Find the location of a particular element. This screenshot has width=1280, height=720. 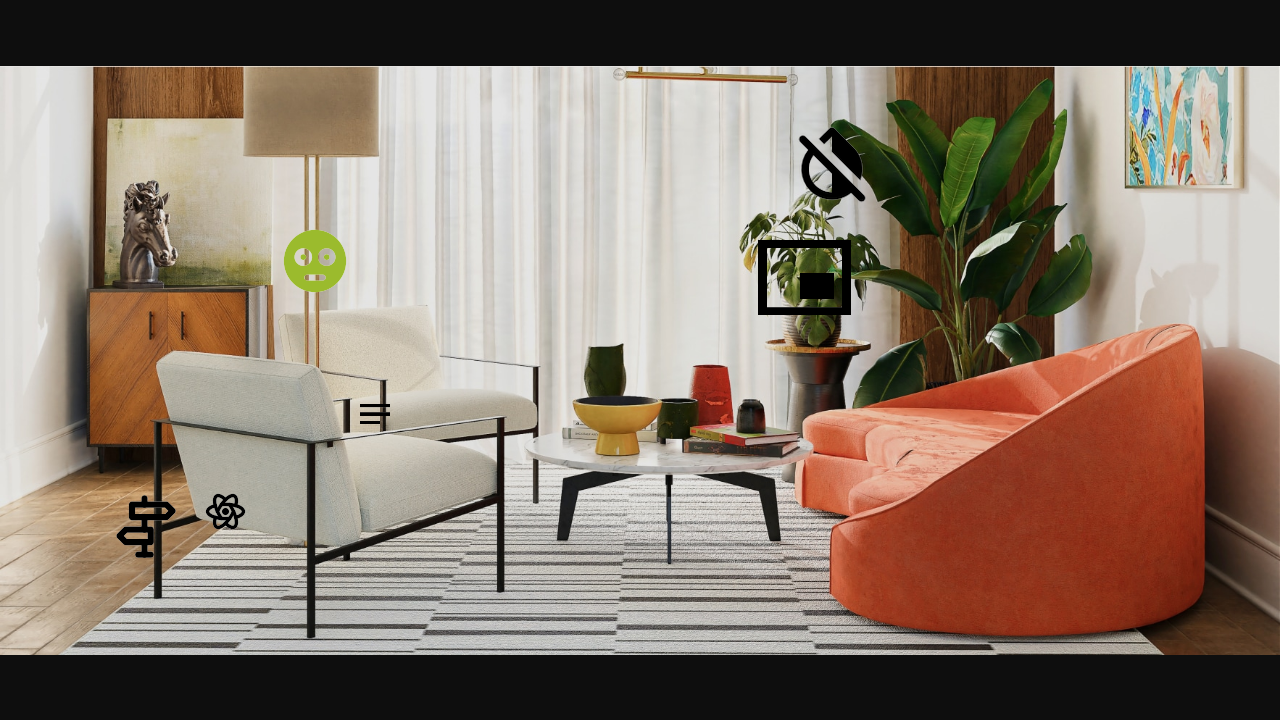

flushed or surprised reaction emoji is located at coordinates (315, 261).